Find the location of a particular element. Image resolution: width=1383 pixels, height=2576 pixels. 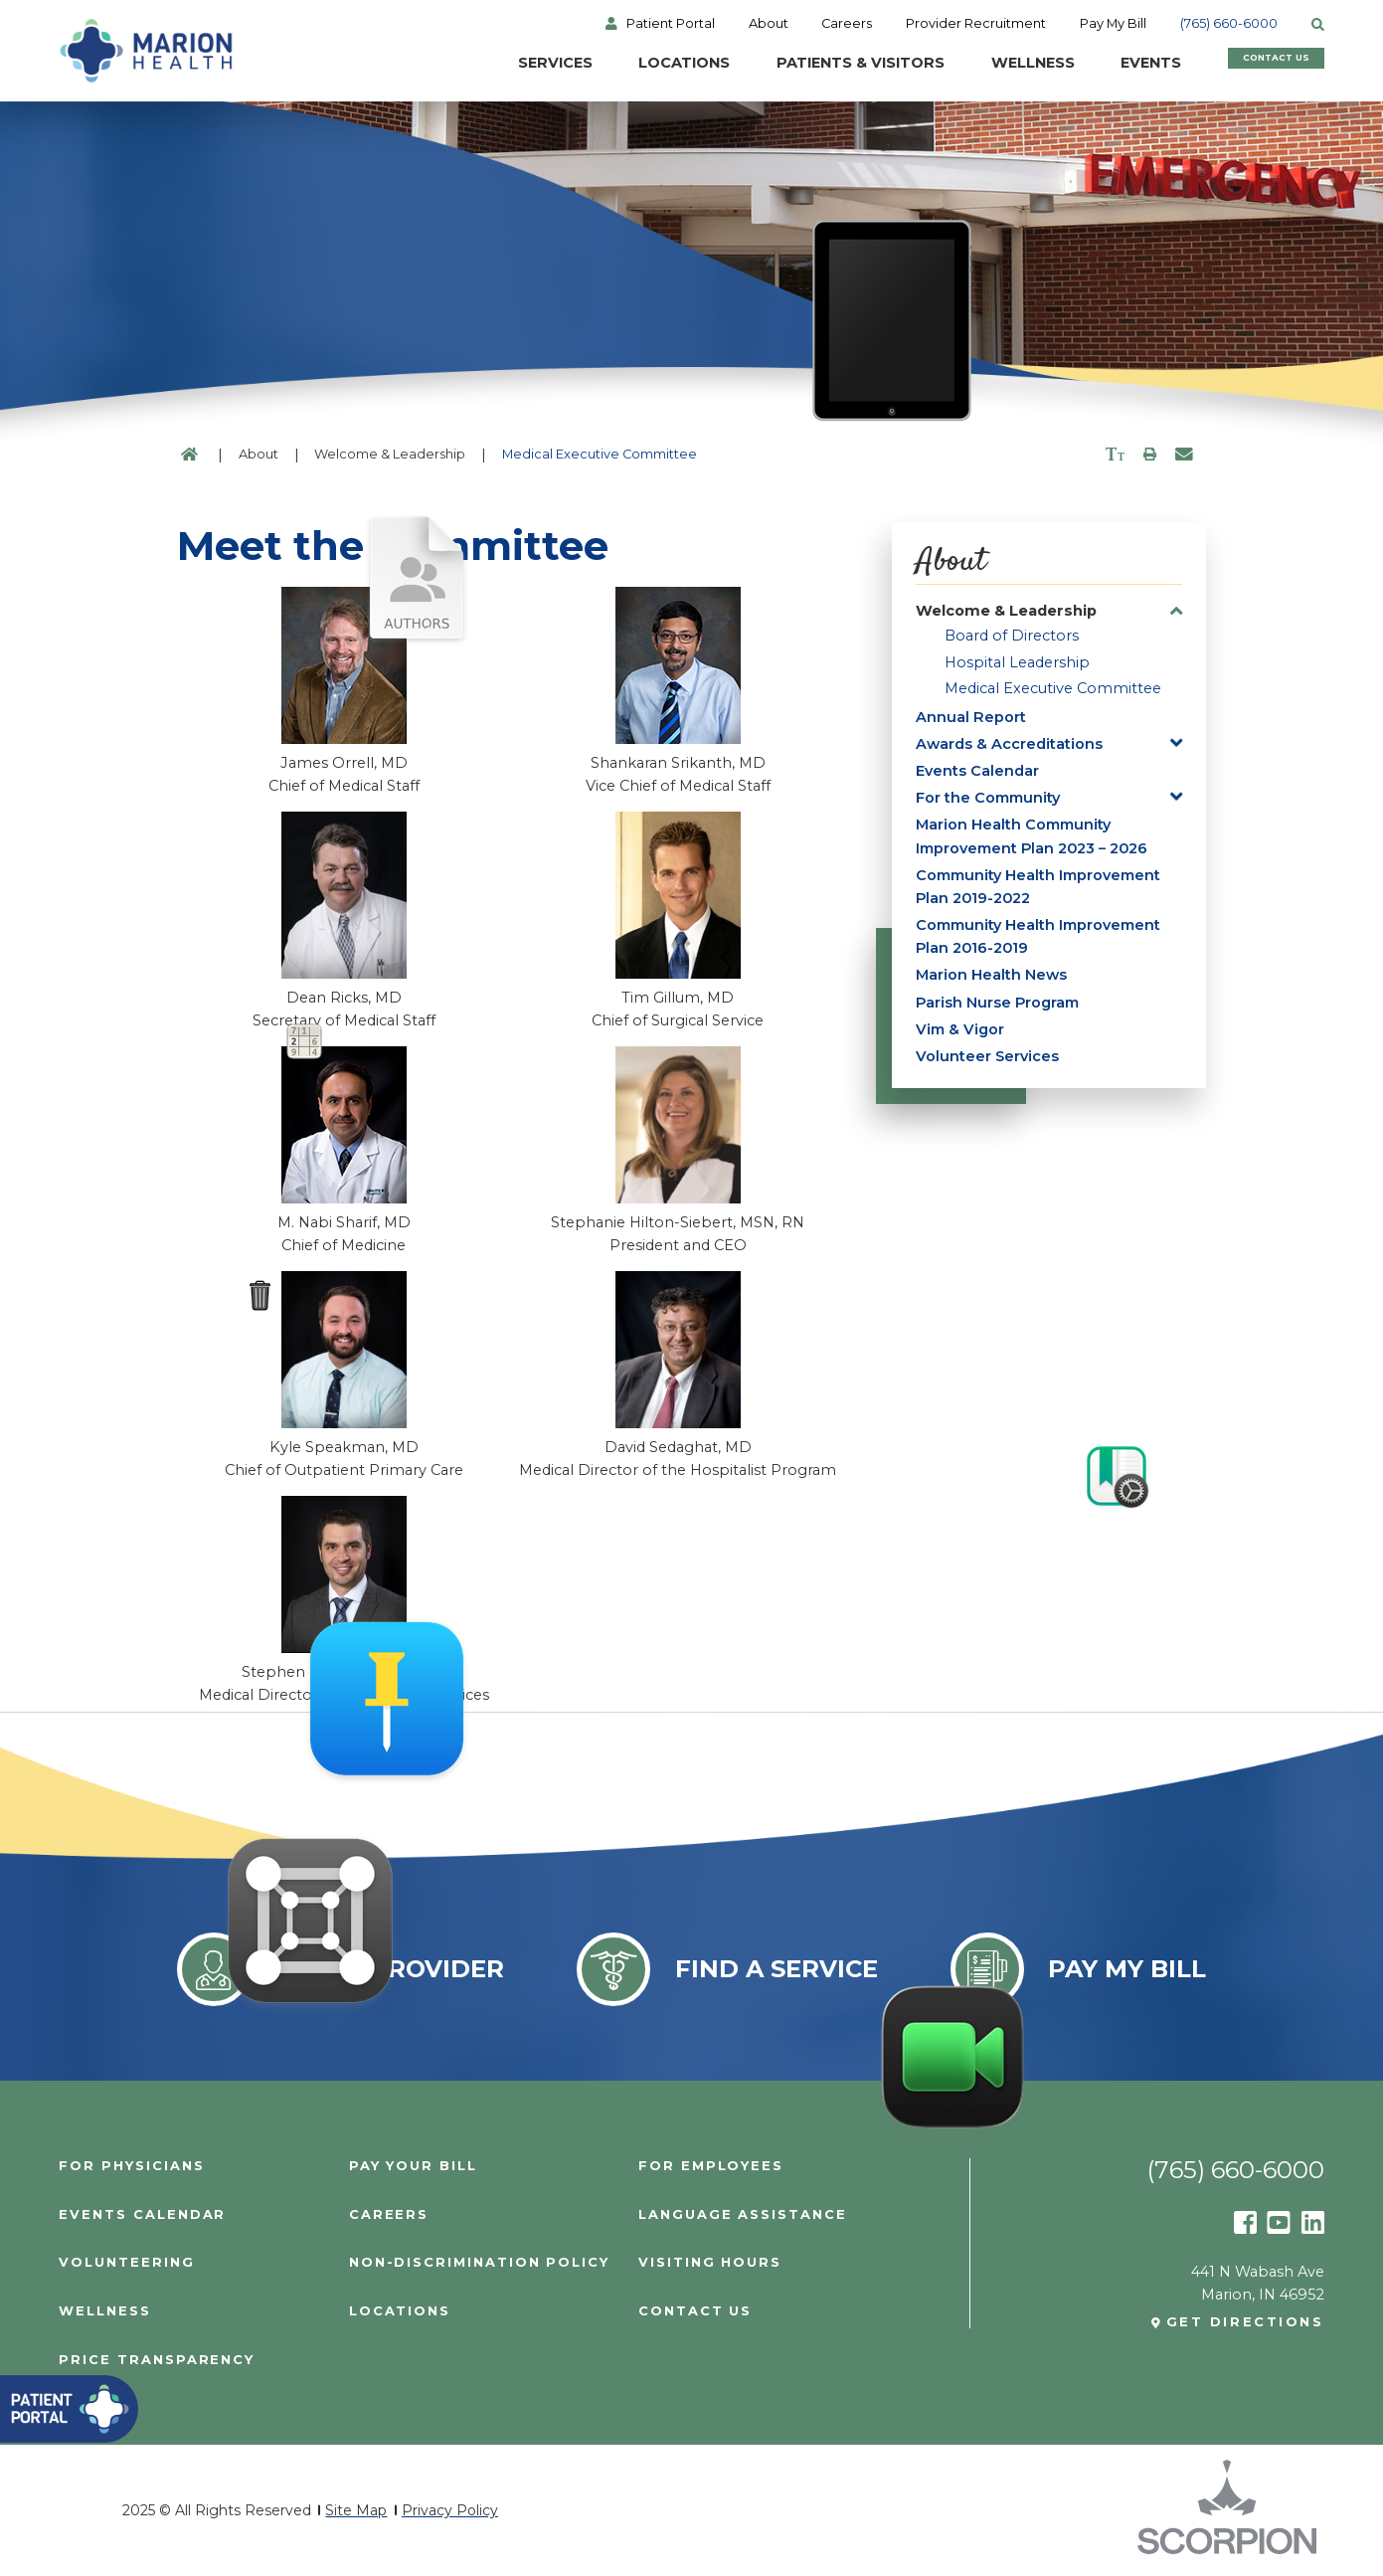

view deleted emails in trash folder is located at coordinates (259, 1295).